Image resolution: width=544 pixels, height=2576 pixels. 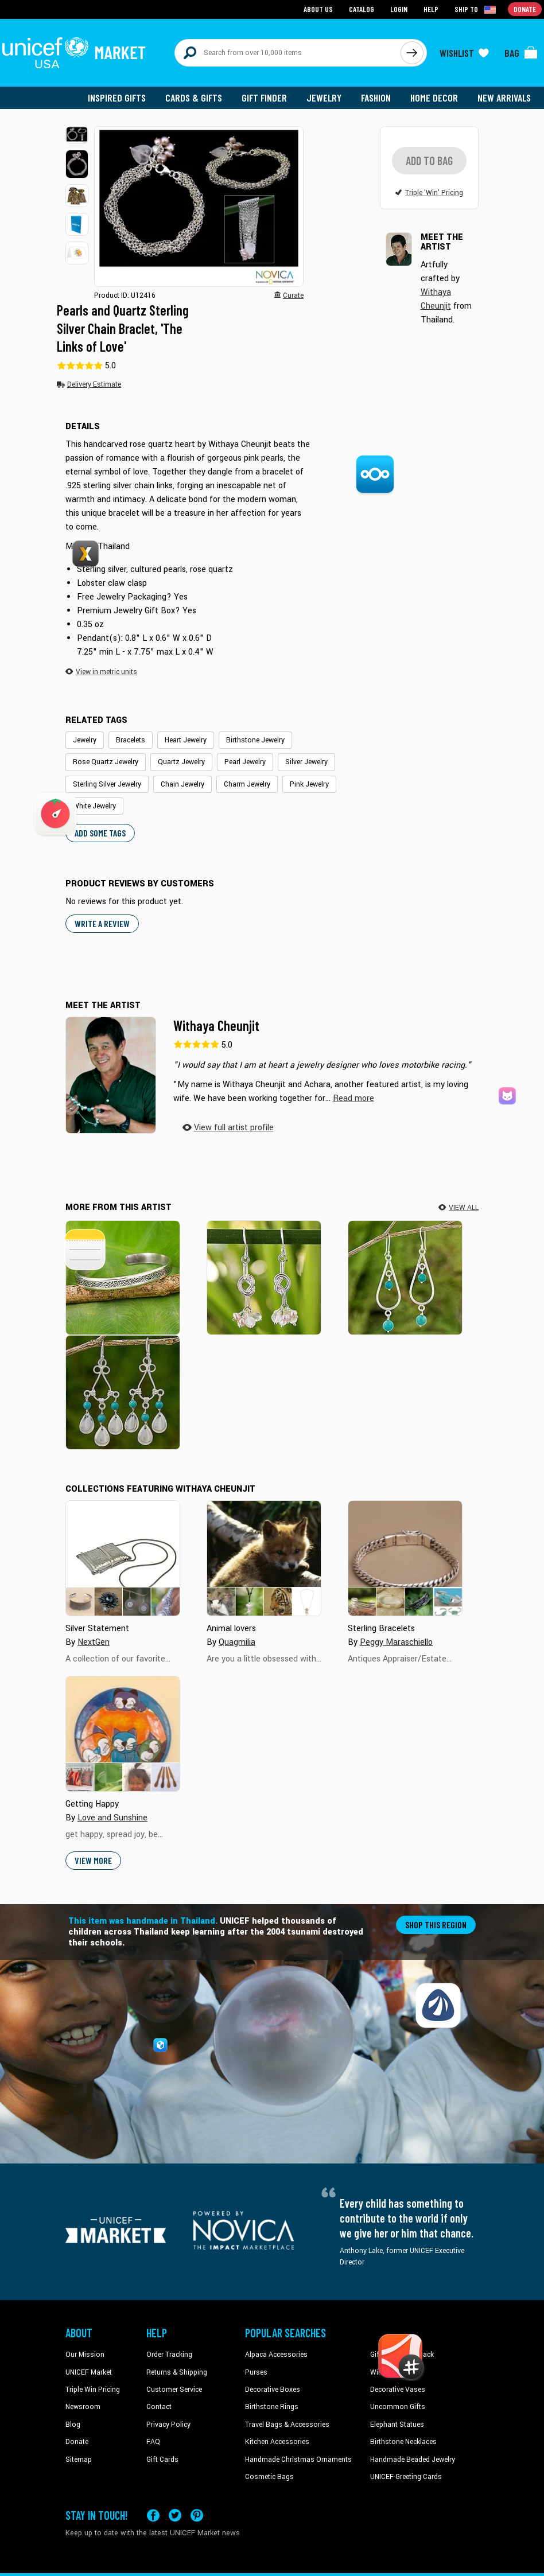 I want to click on open the notes app, so click(x=85, y=1250).